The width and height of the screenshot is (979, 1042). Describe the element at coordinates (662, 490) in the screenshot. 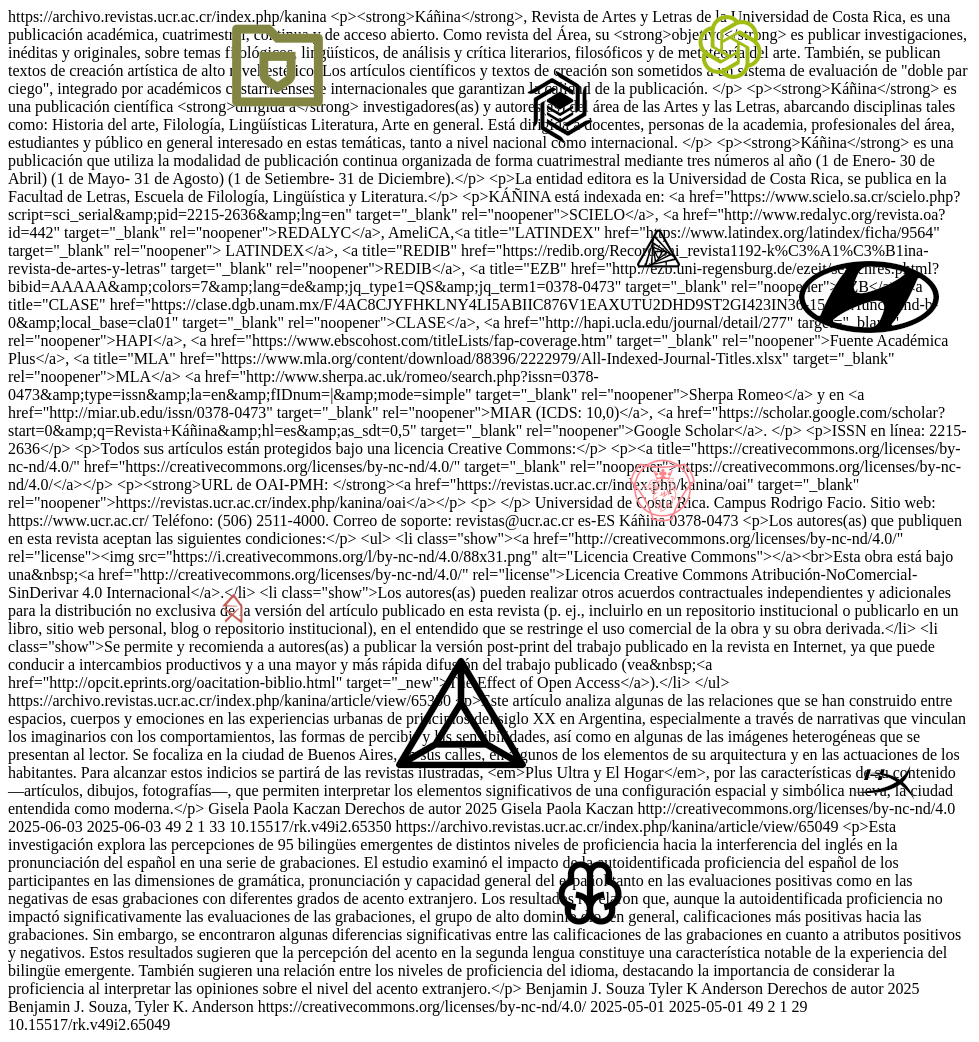

I see `scania brand logo` at that location.